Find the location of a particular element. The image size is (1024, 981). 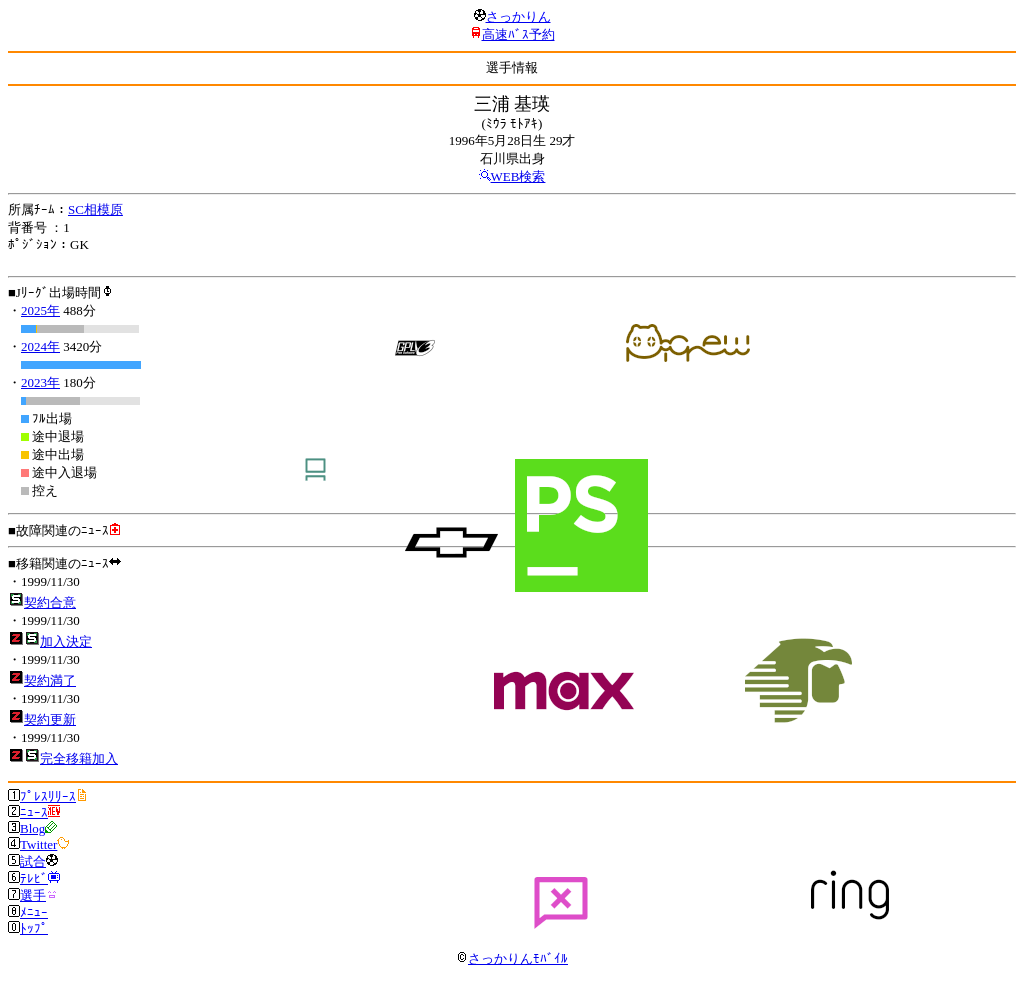

open the picrew avatar maker app is located at coordinates (688, 343).